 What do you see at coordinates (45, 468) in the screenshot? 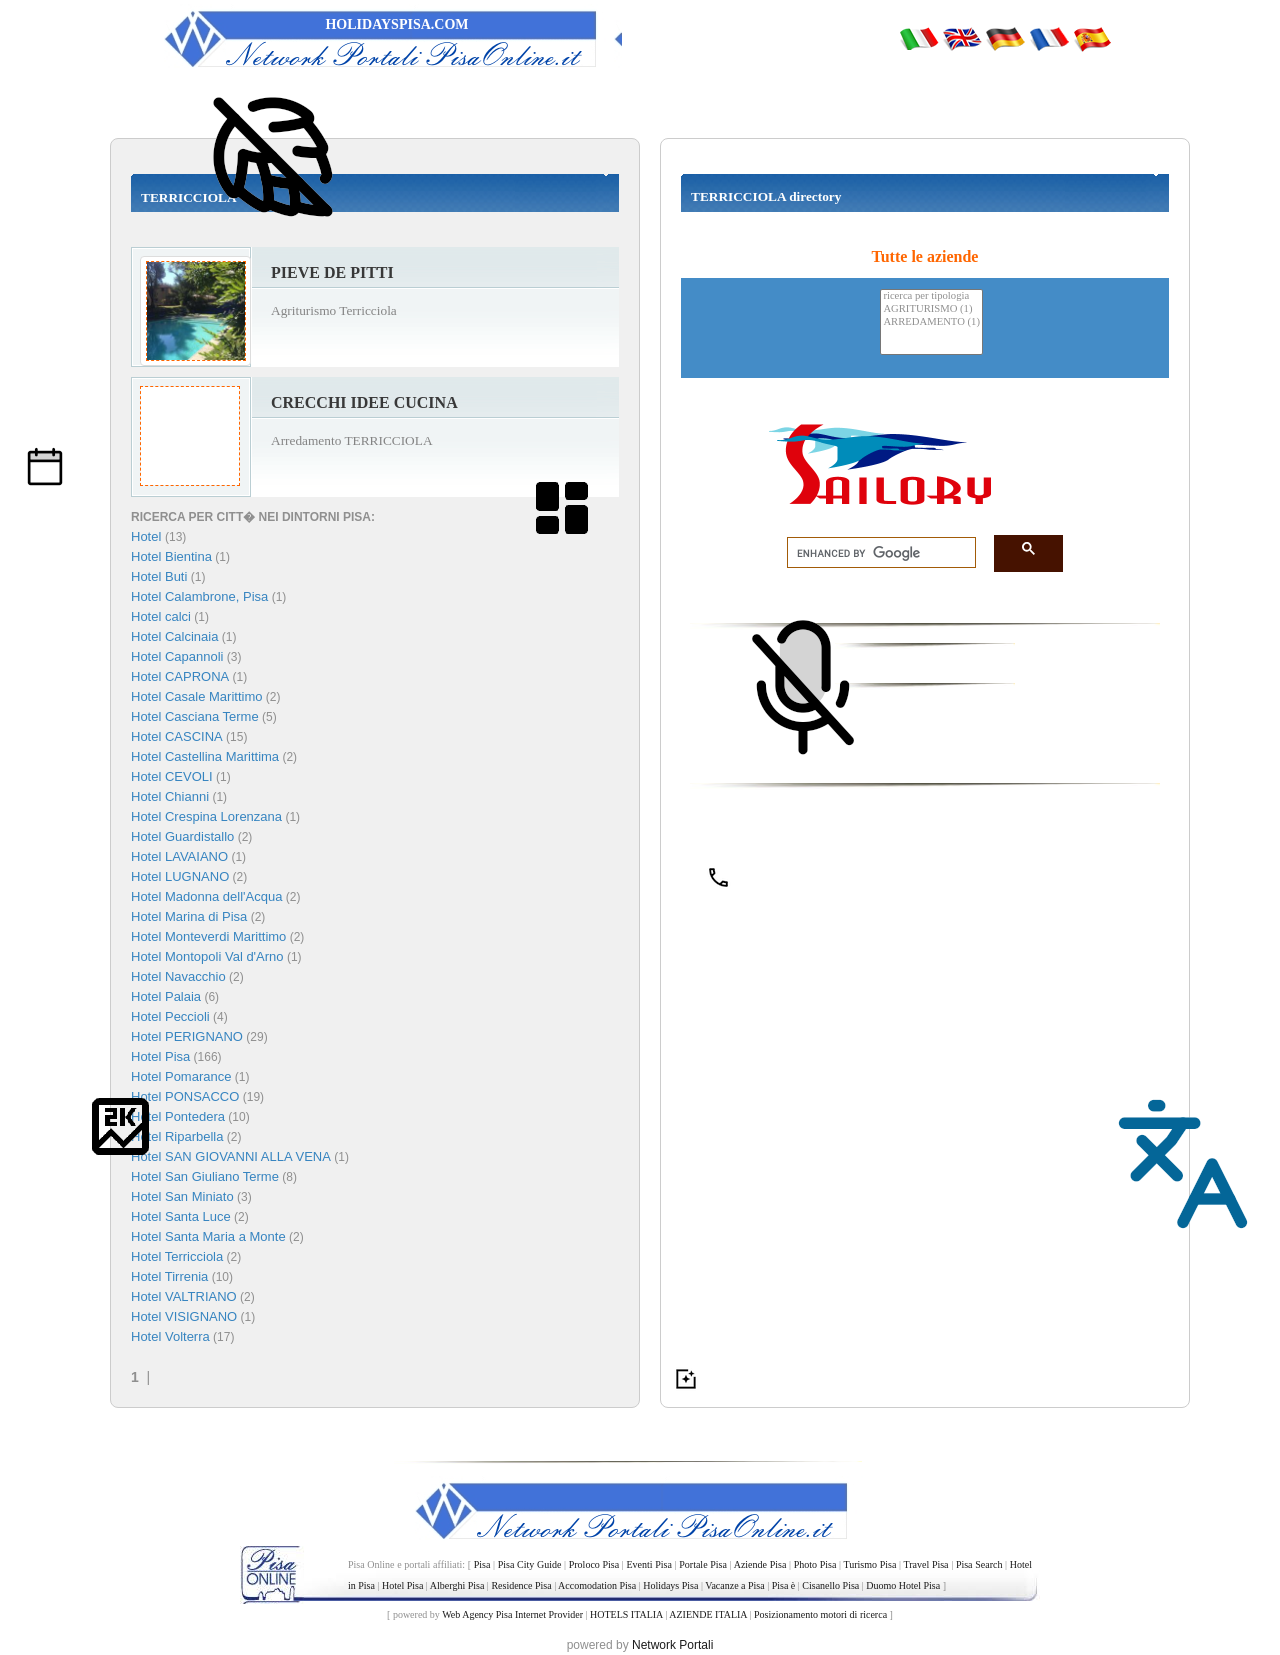
I see `view or open calendar` at bounding box center [45, 468].